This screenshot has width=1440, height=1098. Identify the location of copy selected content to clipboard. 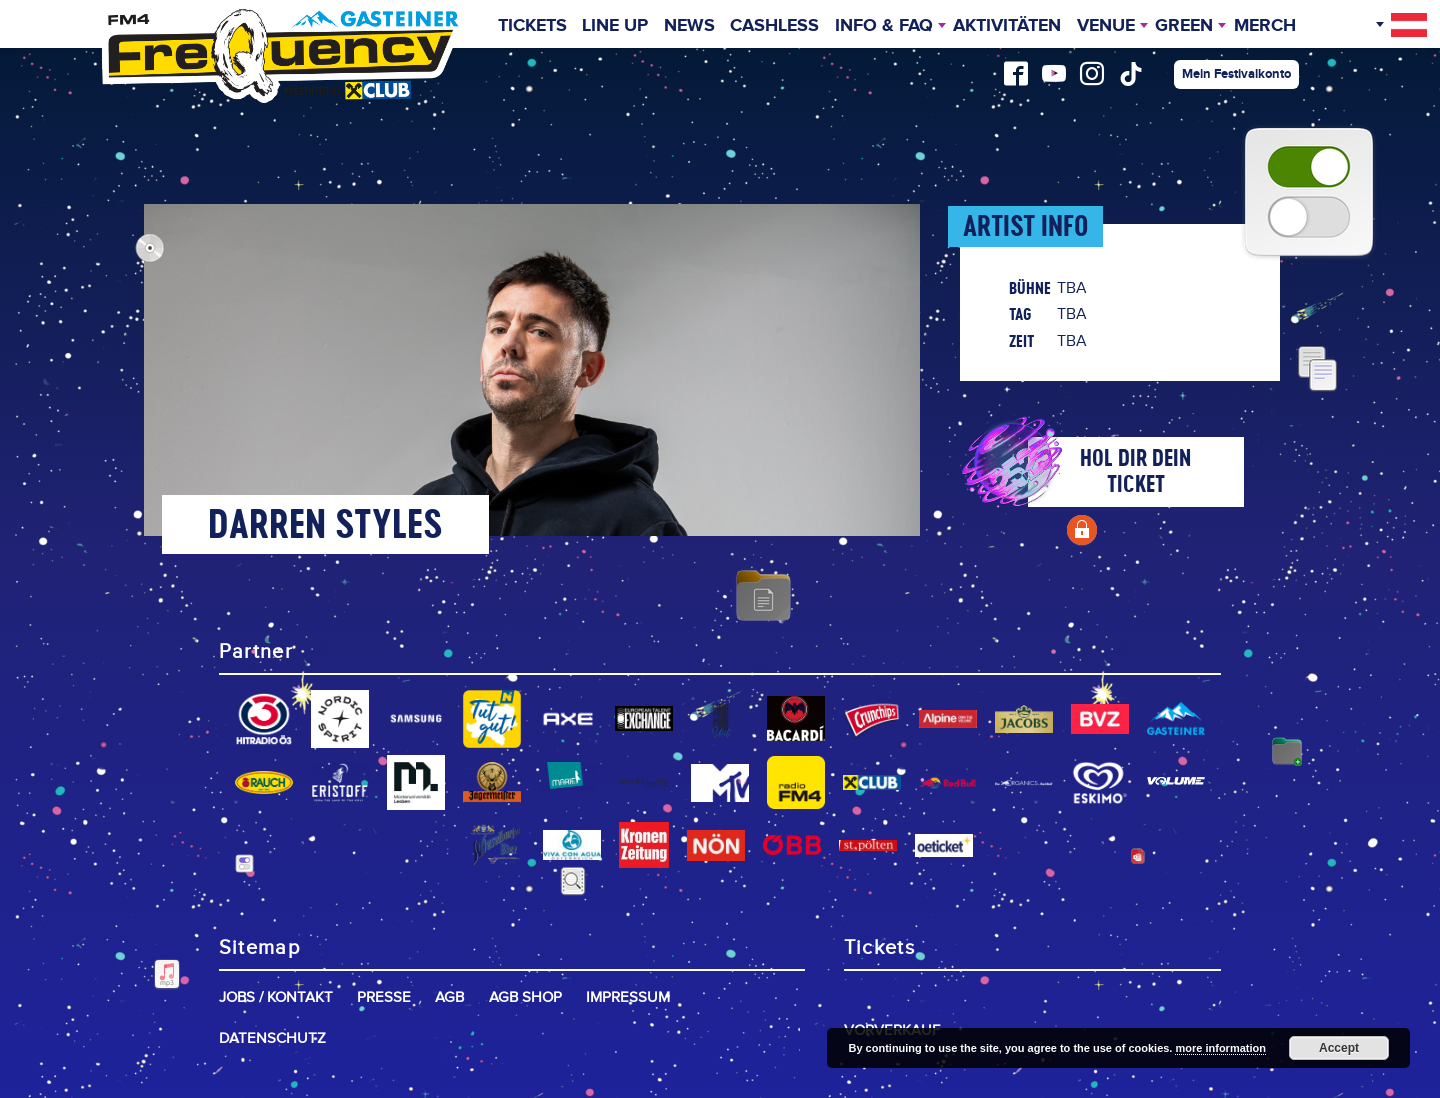
(1317, 368).